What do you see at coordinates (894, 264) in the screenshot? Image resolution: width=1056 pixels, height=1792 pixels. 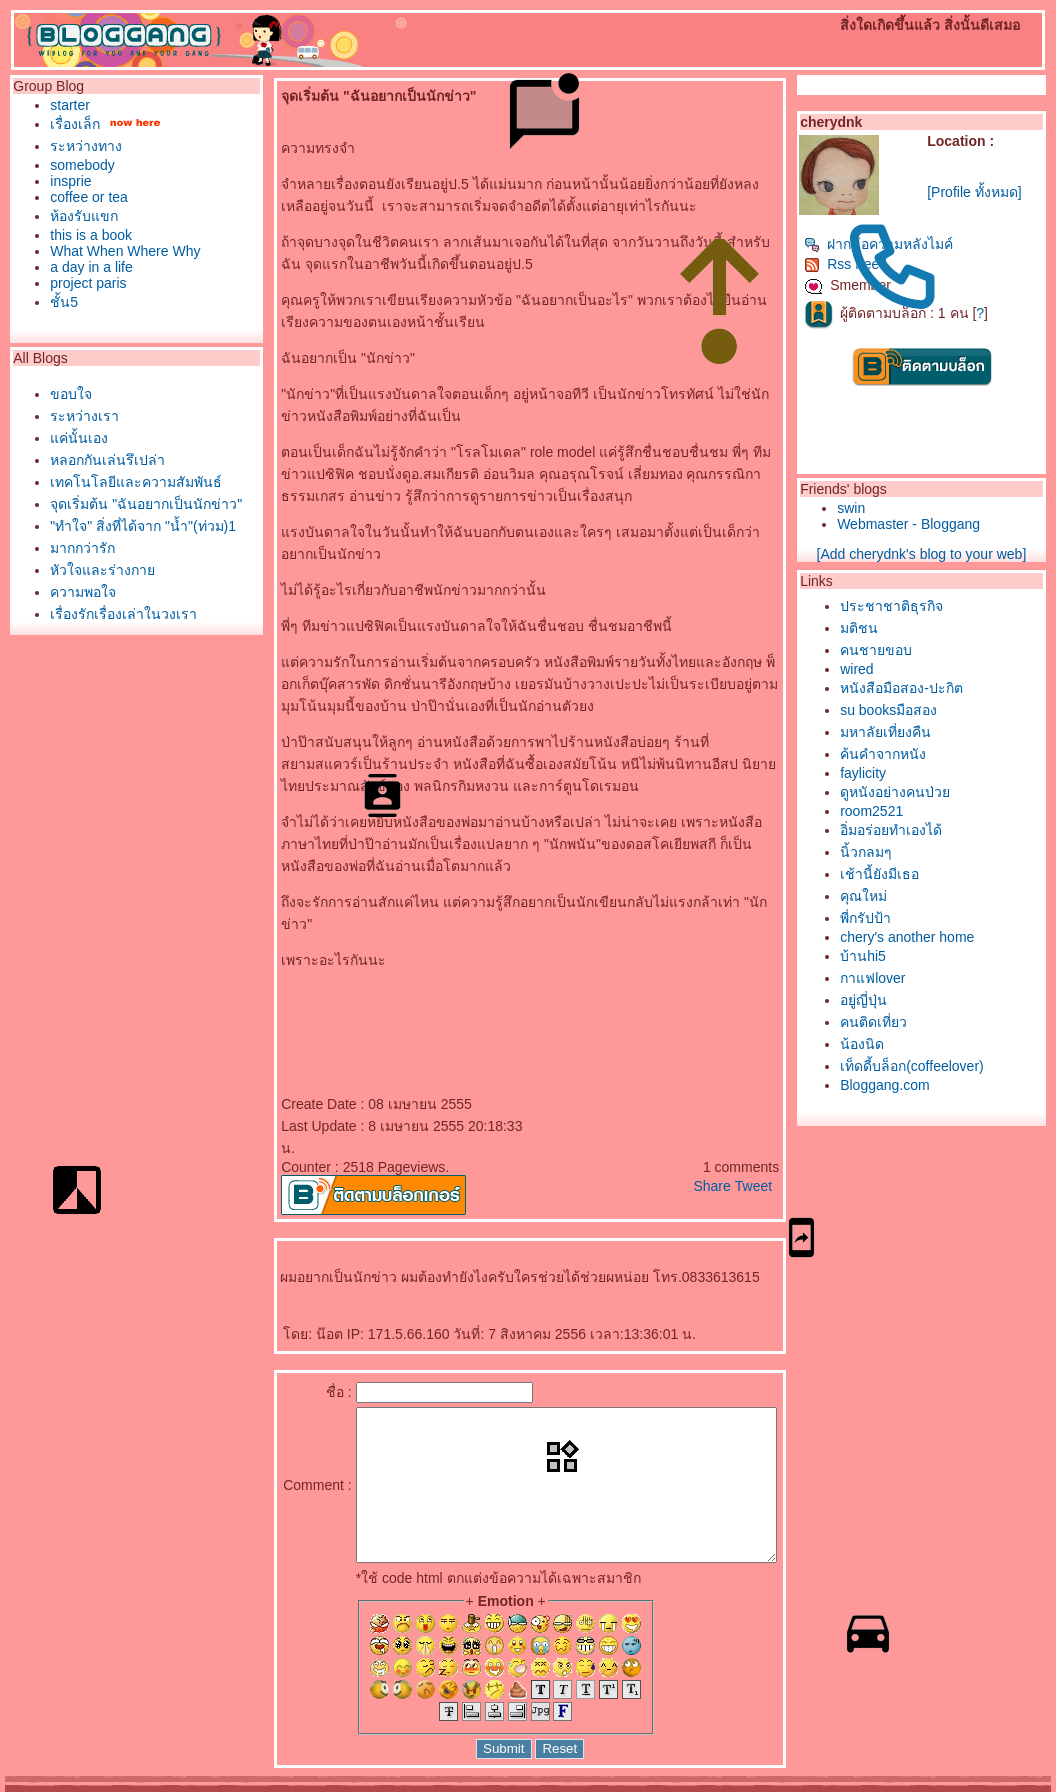 I see `make a phone call` at bounding box center [894, 264].